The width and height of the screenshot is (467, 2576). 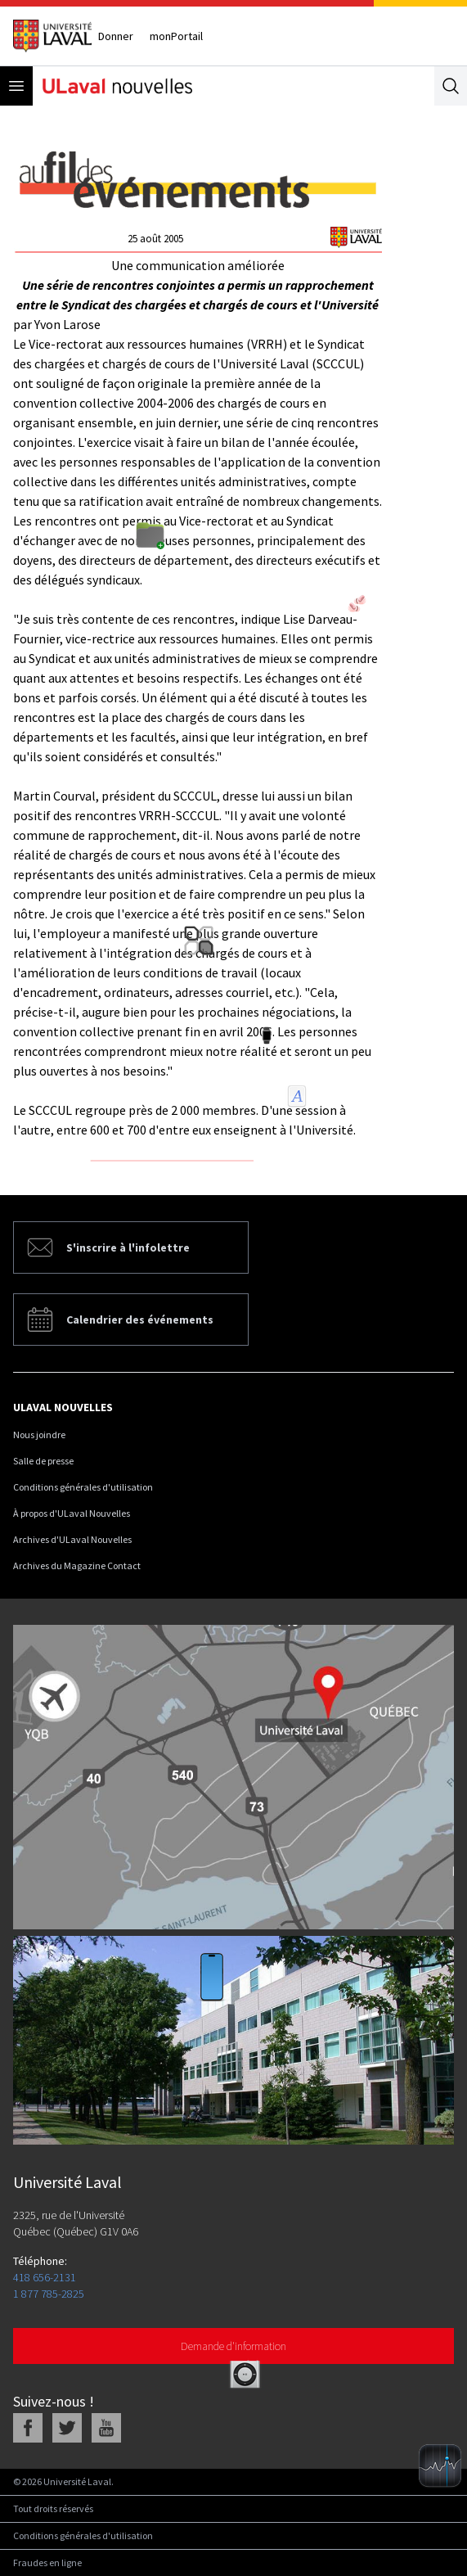 What do you see at coordinates (440, 2465) in the screenshot?
I see `open the stocks app to view market data` at bounding box center [440, 2465].